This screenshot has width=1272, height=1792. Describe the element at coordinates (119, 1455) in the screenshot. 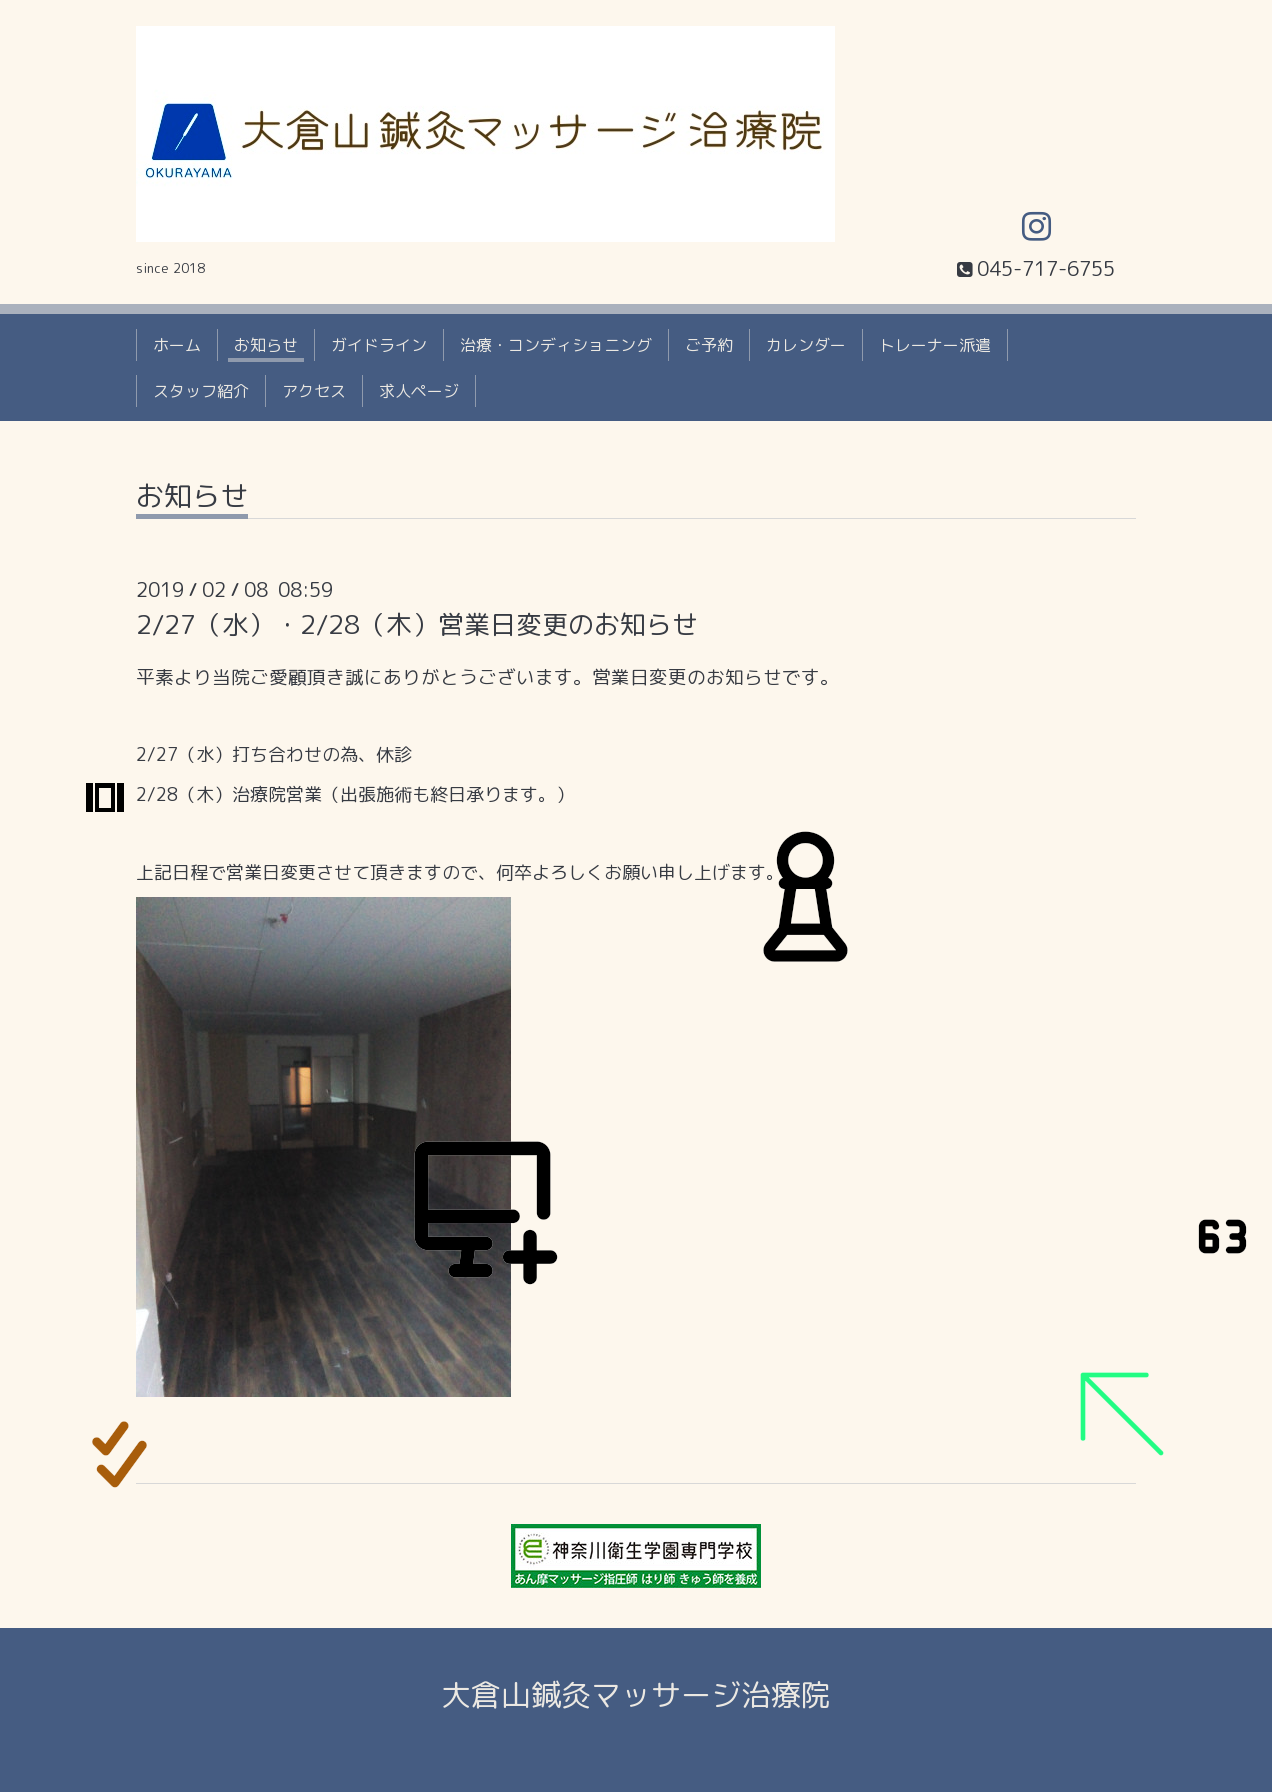

I see `indicates message has been read` at that location.